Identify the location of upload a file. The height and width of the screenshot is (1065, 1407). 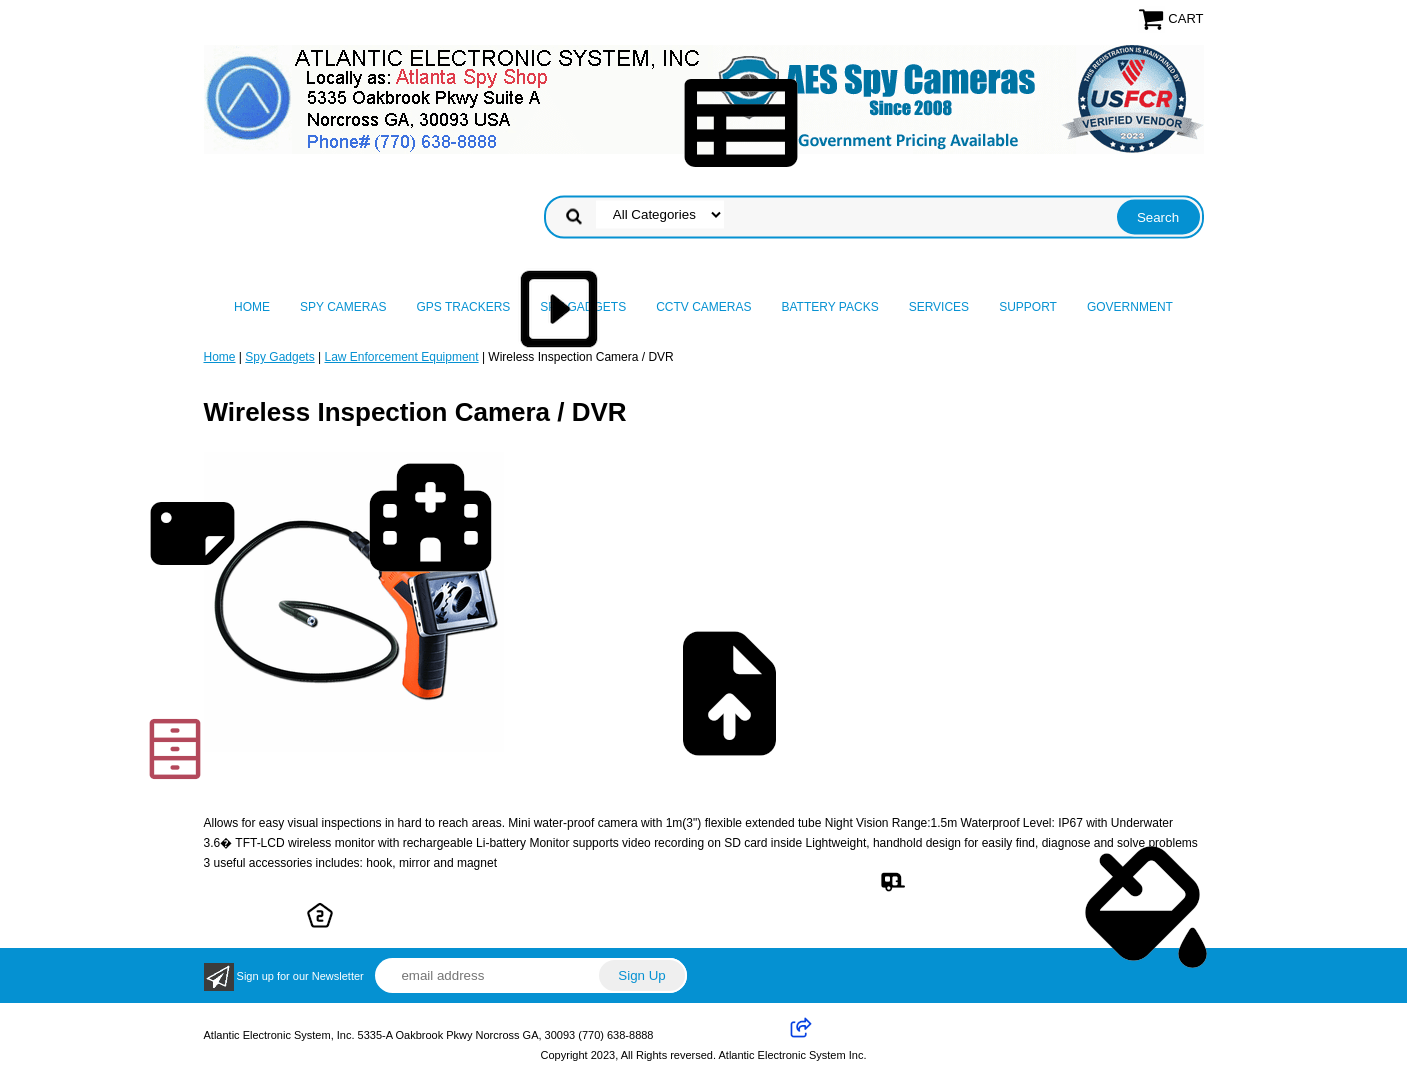
(729, 693).